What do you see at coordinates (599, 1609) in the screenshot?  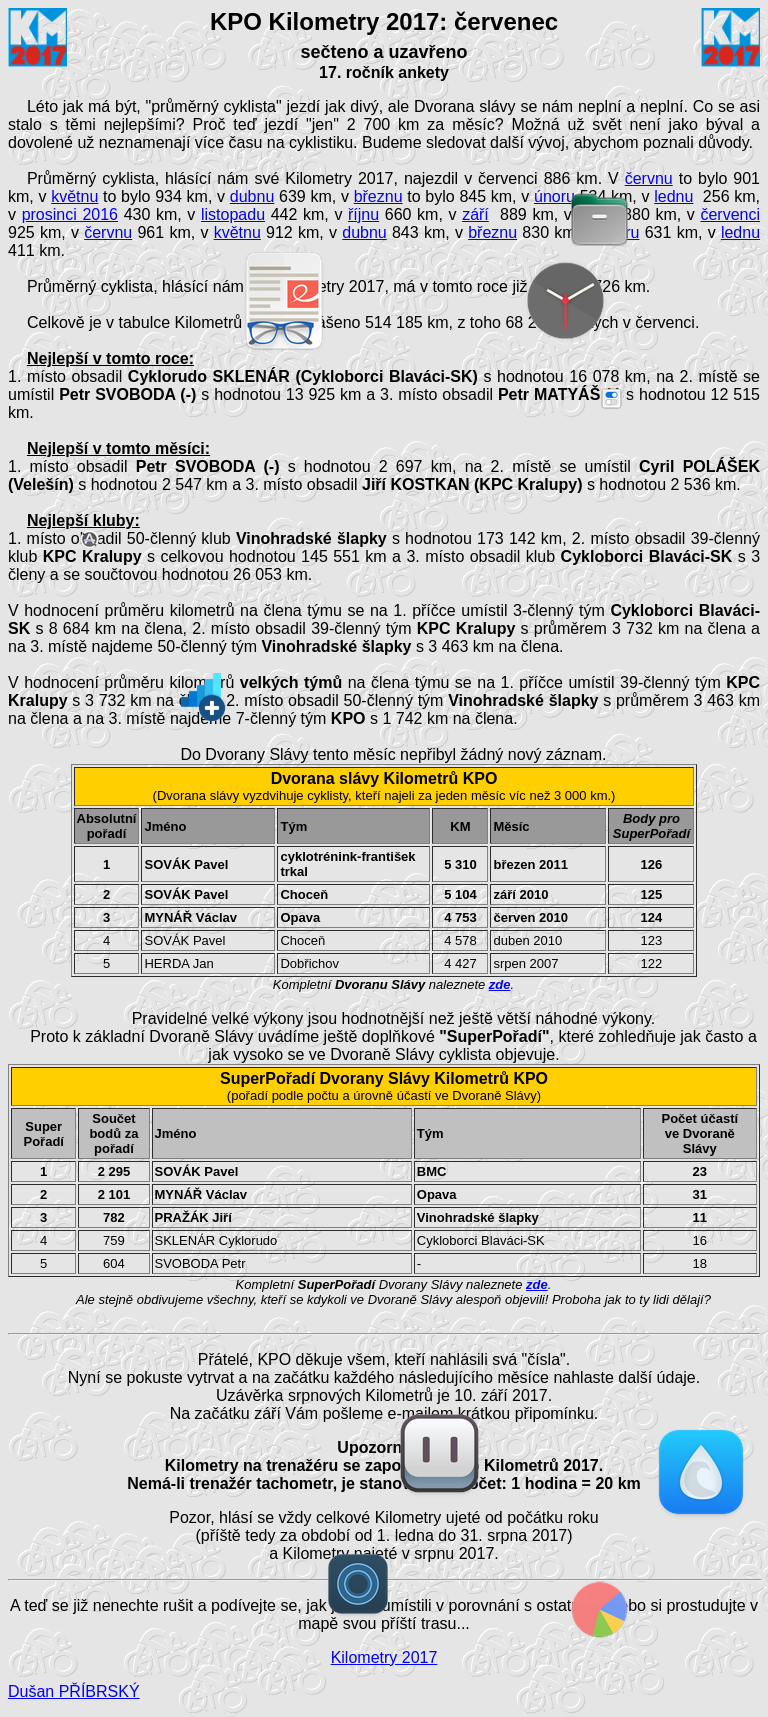 I see `open disk usage analyzer app` at bounding box center [599, 1609].